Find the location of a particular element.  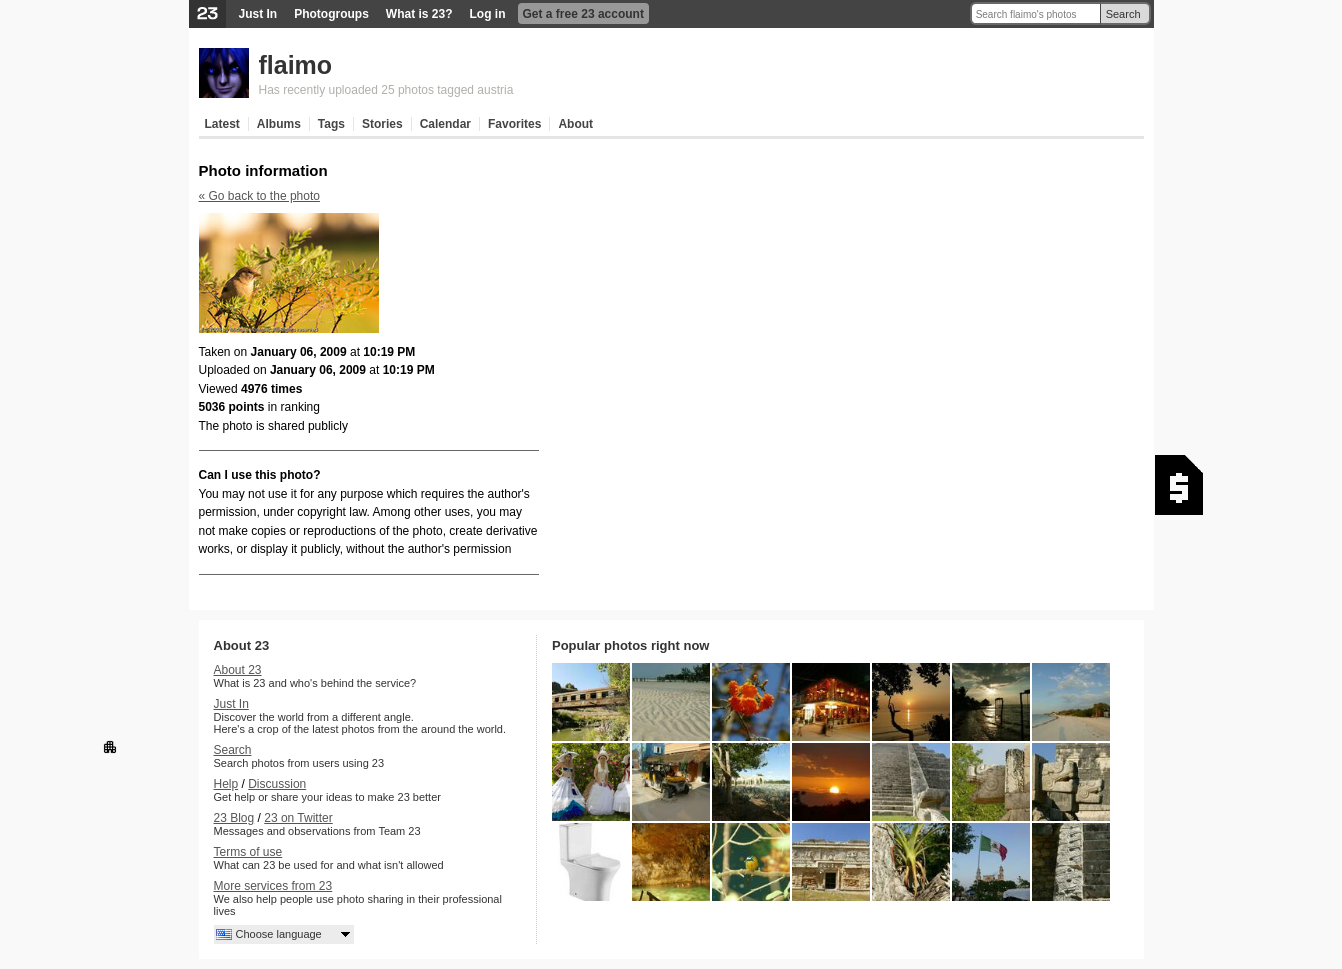

view invoice or billing document is located at coordinates (1179, 485).